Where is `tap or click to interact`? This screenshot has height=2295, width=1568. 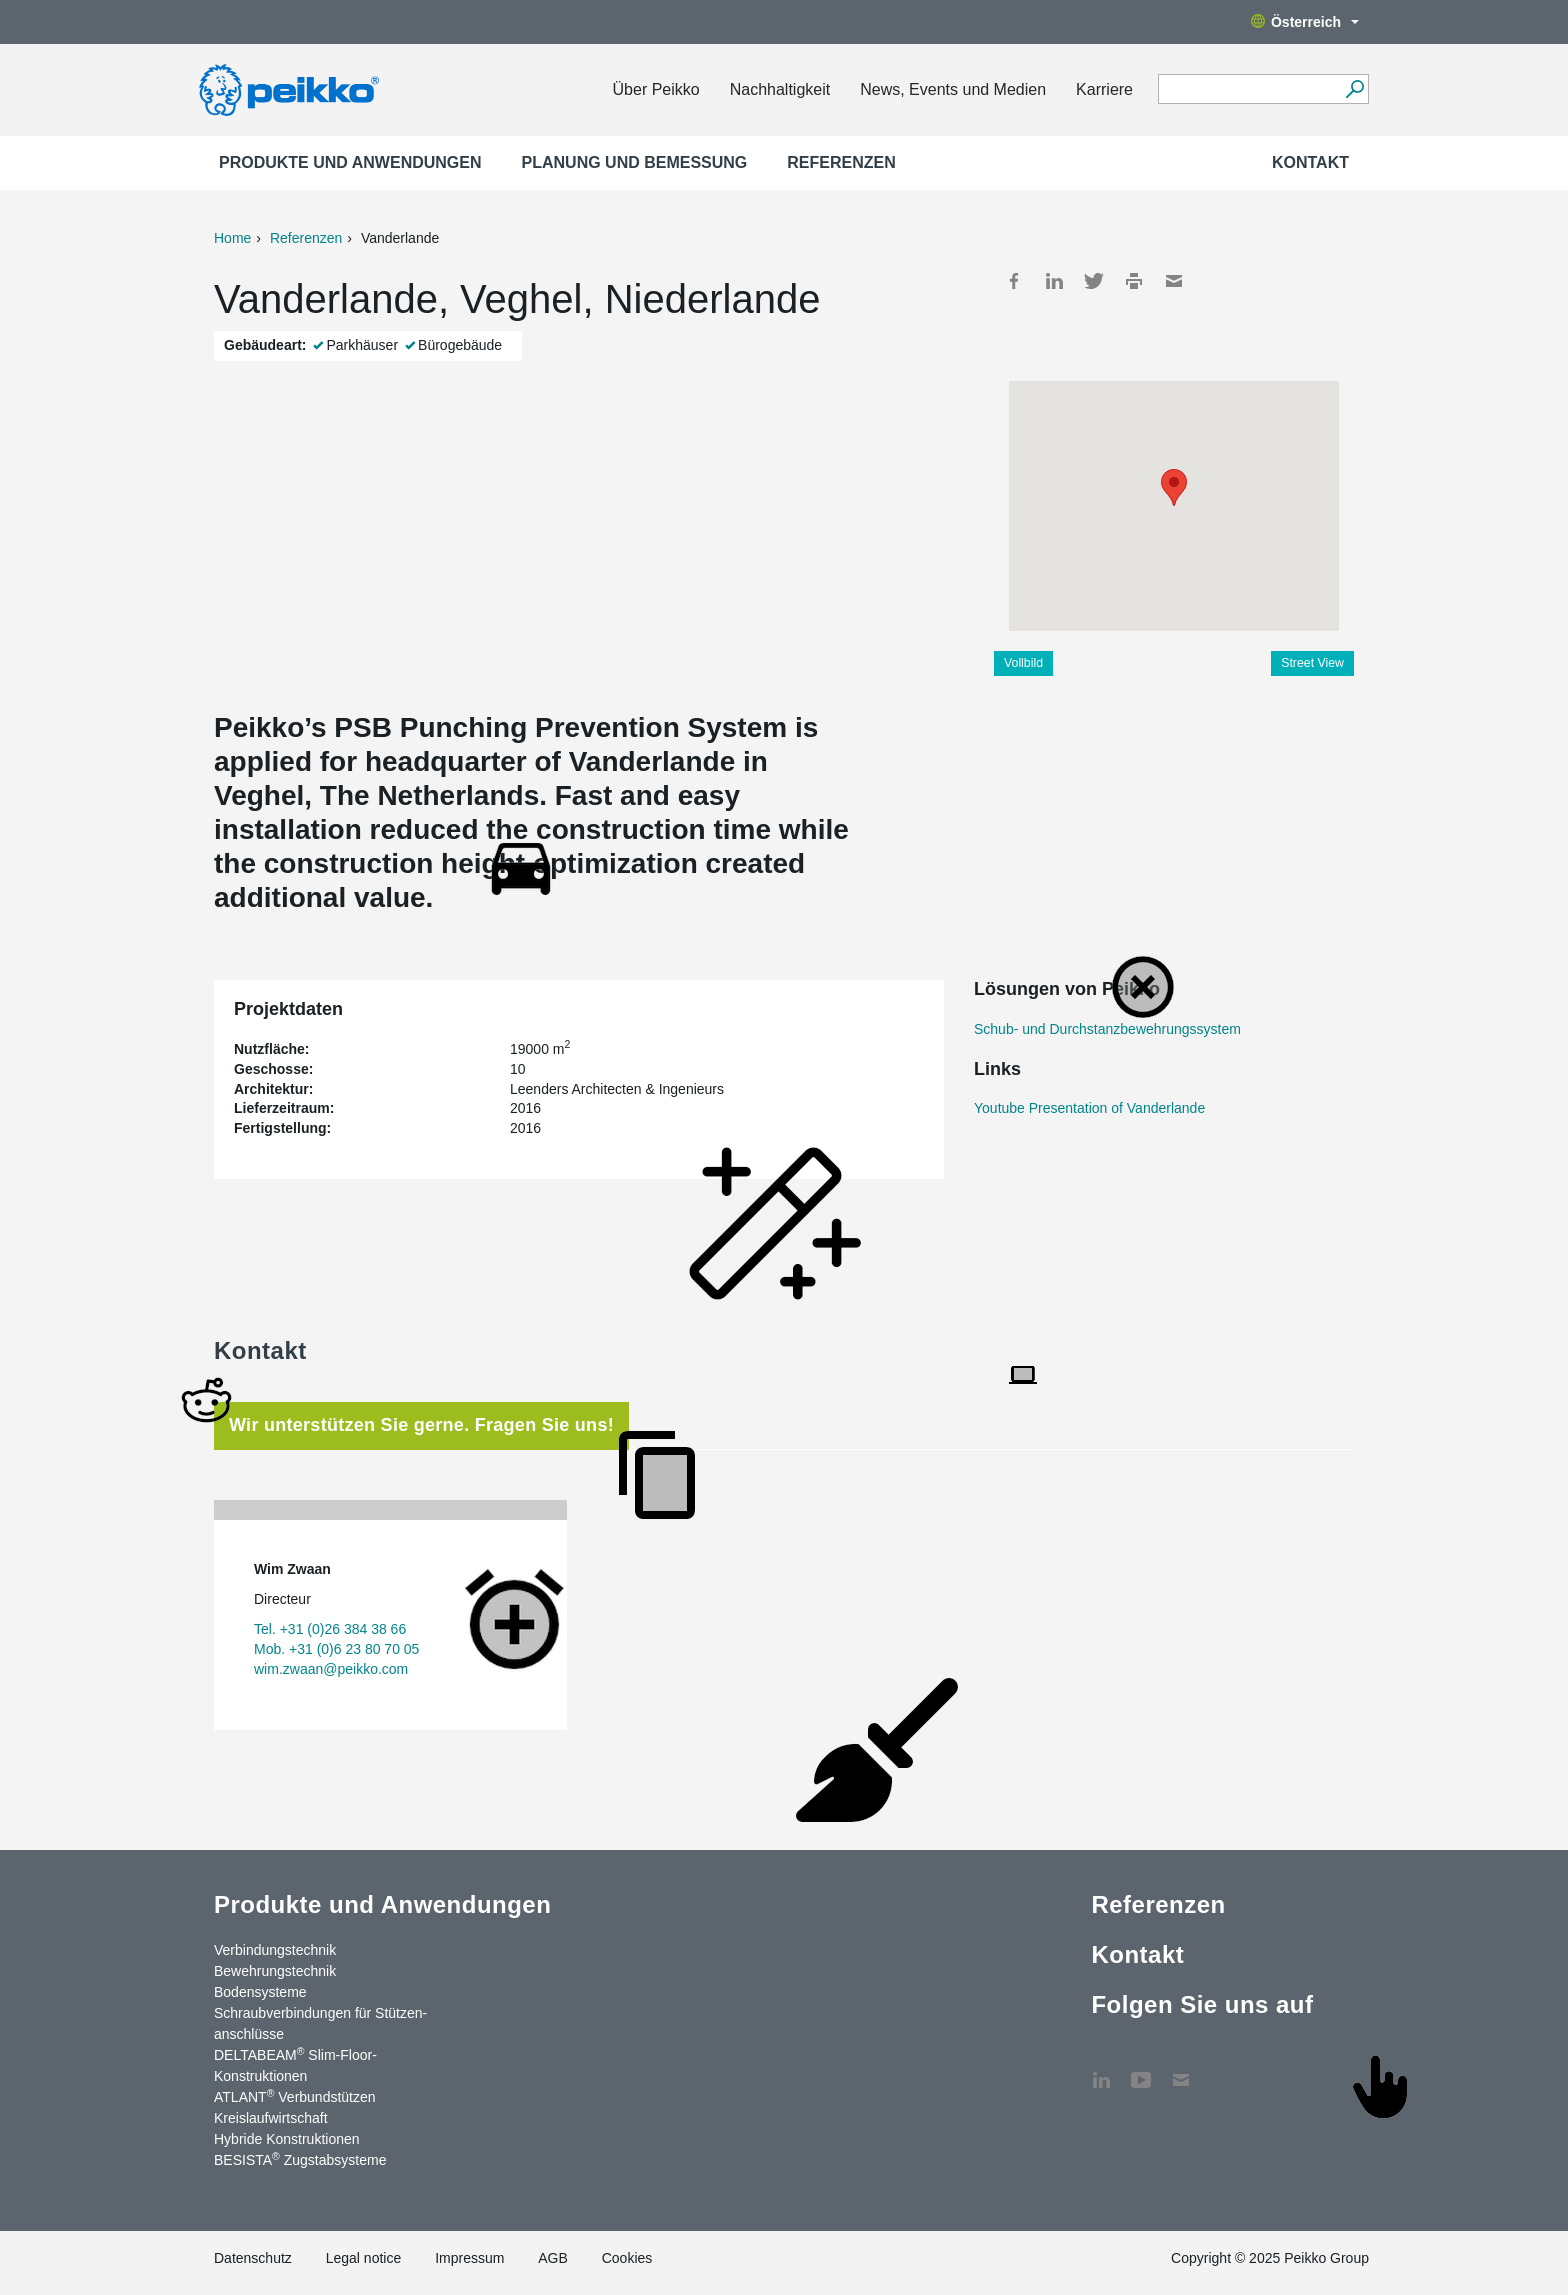
tap or click to interact is located at coordinates (1380, 2087).